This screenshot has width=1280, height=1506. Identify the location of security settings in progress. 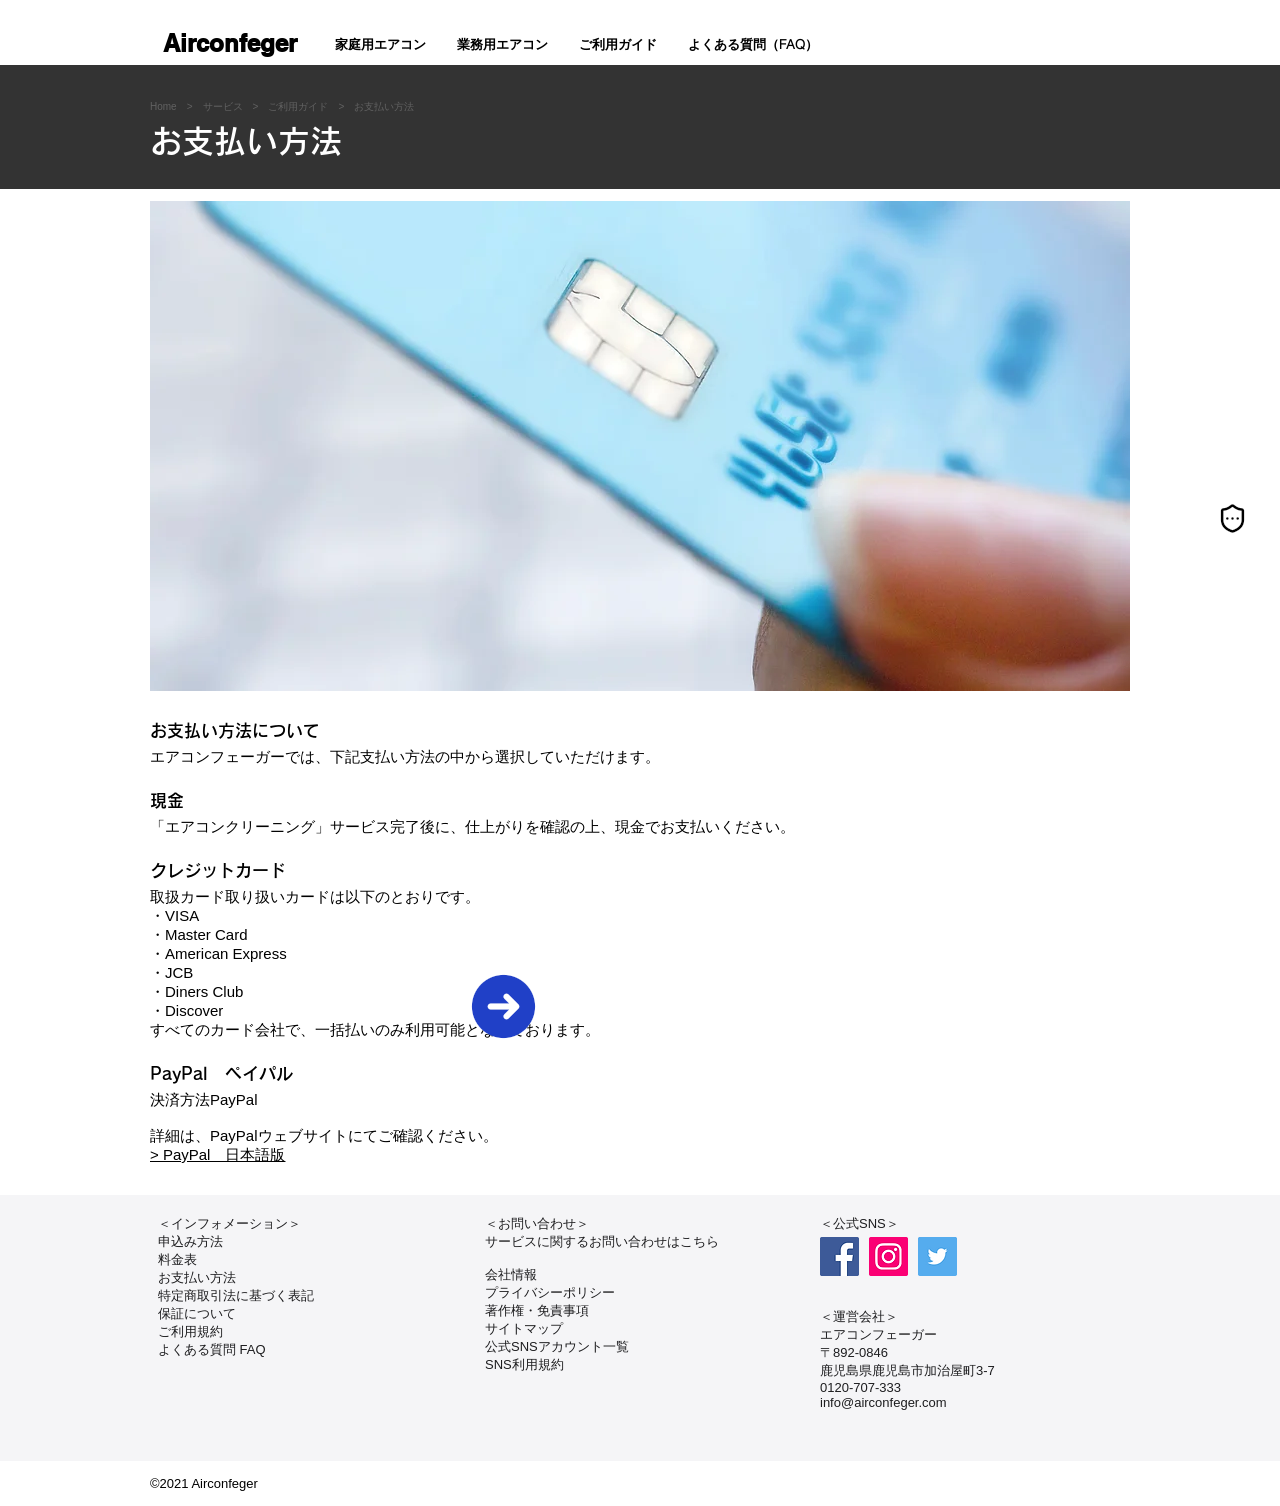
(1232, 518).